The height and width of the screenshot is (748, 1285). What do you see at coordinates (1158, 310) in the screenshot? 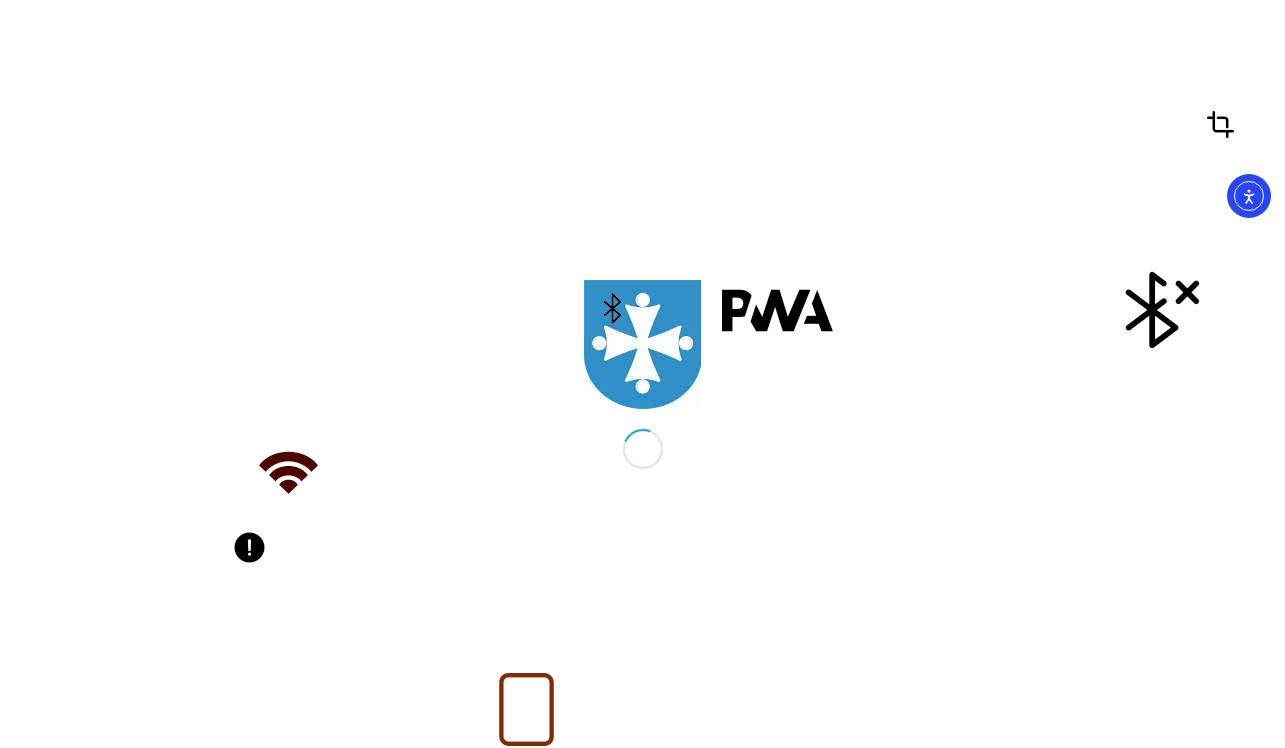
I see `bluetooth is disabled or unavailable` at bounding box center [1158, 310].